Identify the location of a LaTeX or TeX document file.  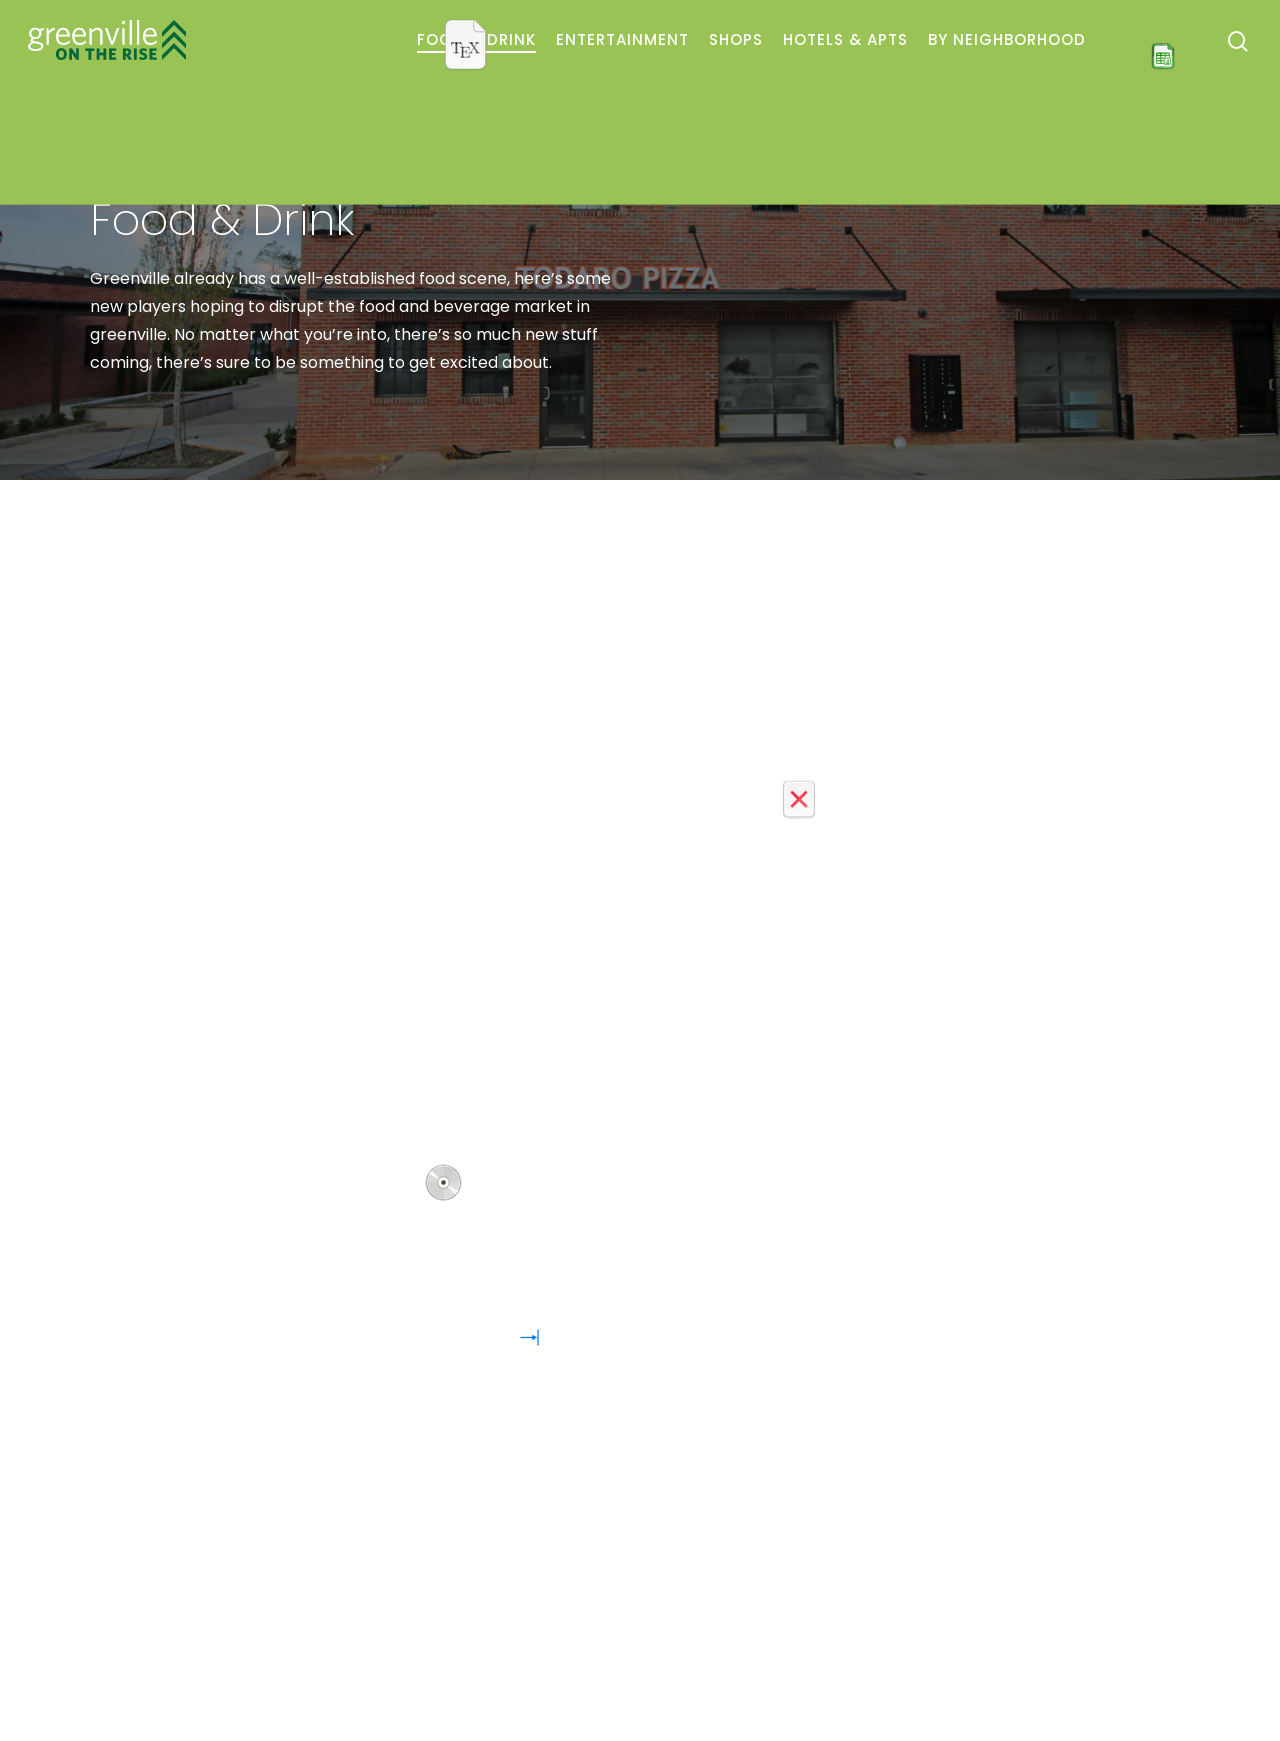
(465, 44).